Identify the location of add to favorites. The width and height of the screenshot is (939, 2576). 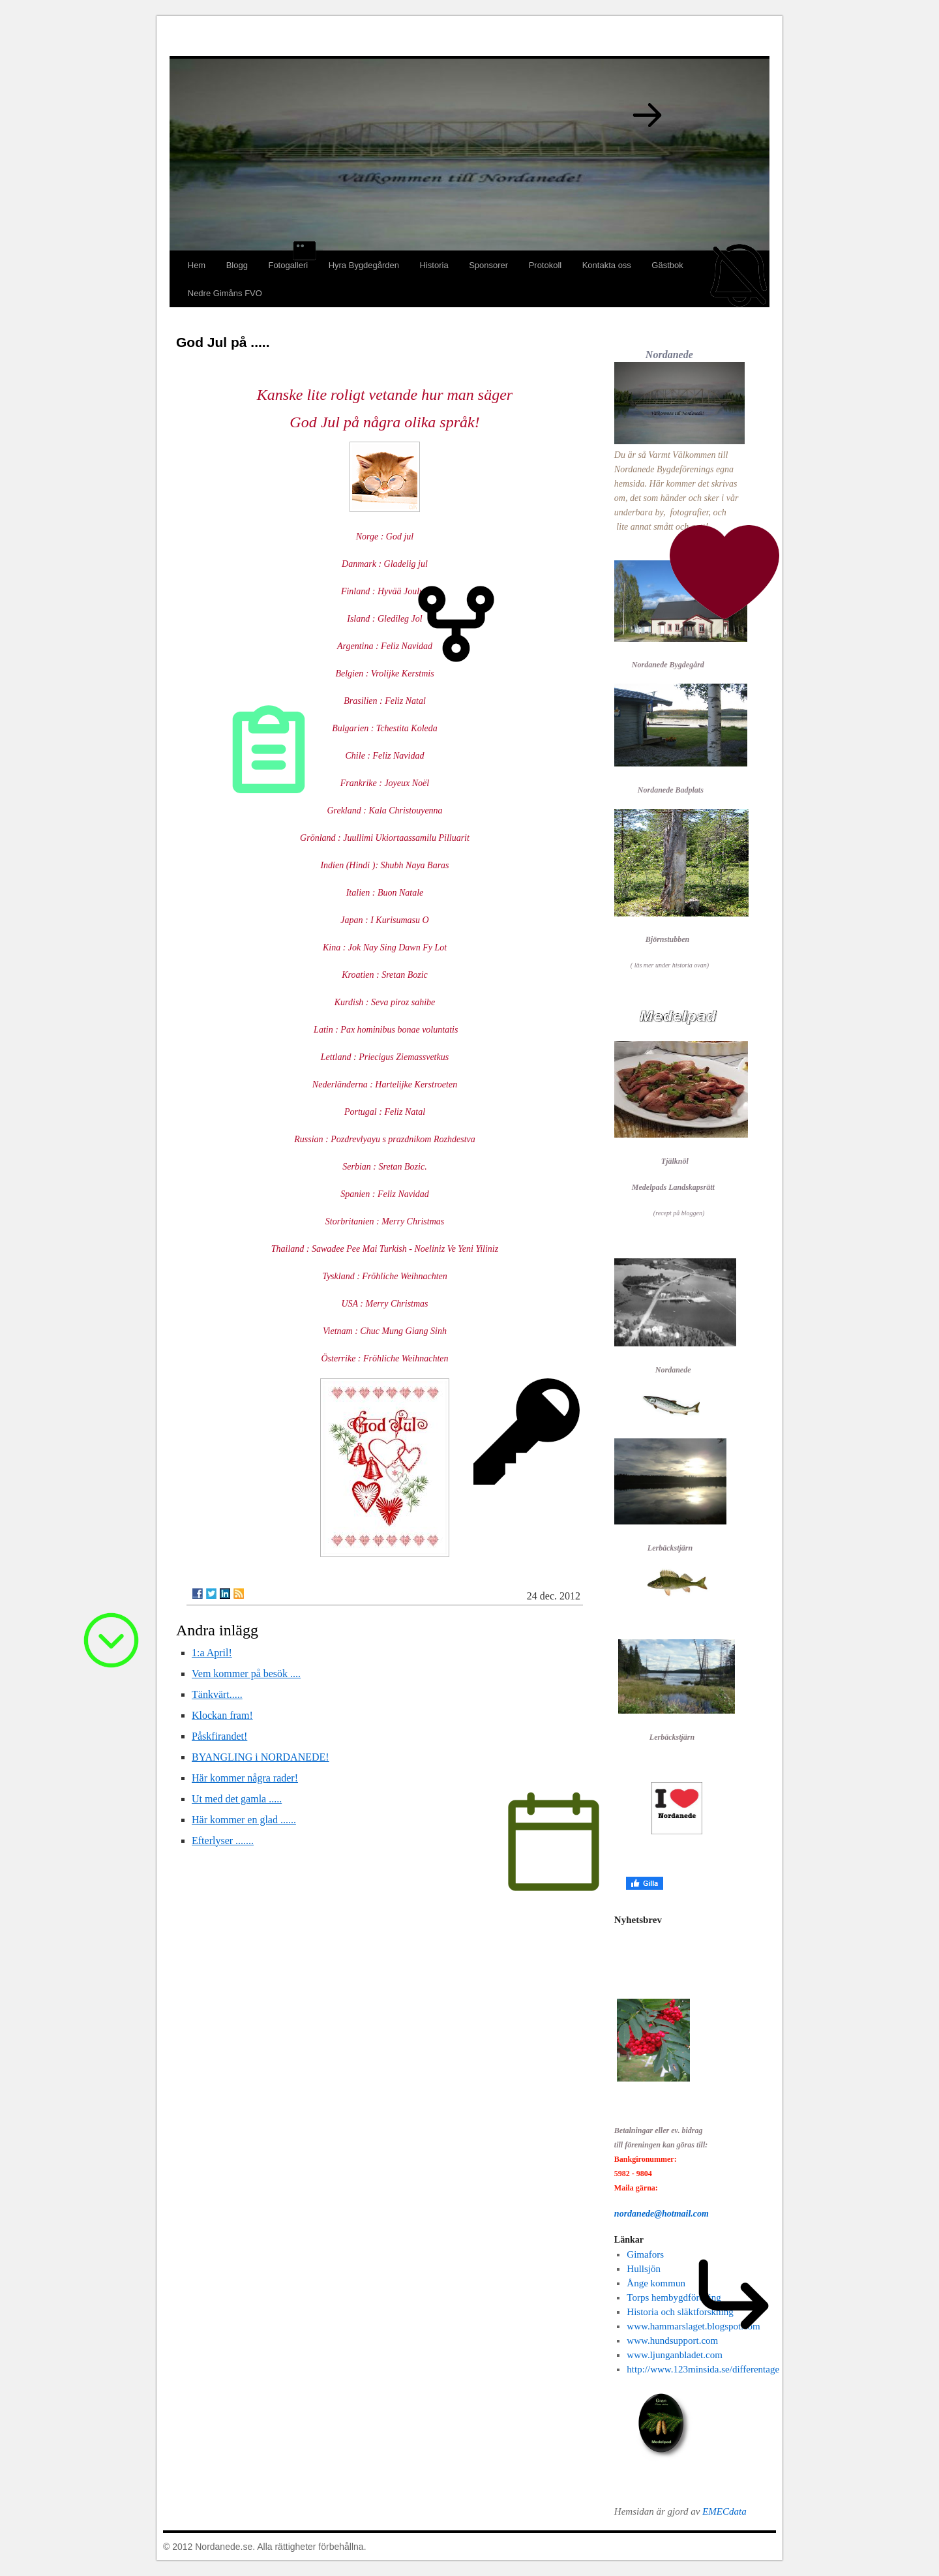
(724, 568).